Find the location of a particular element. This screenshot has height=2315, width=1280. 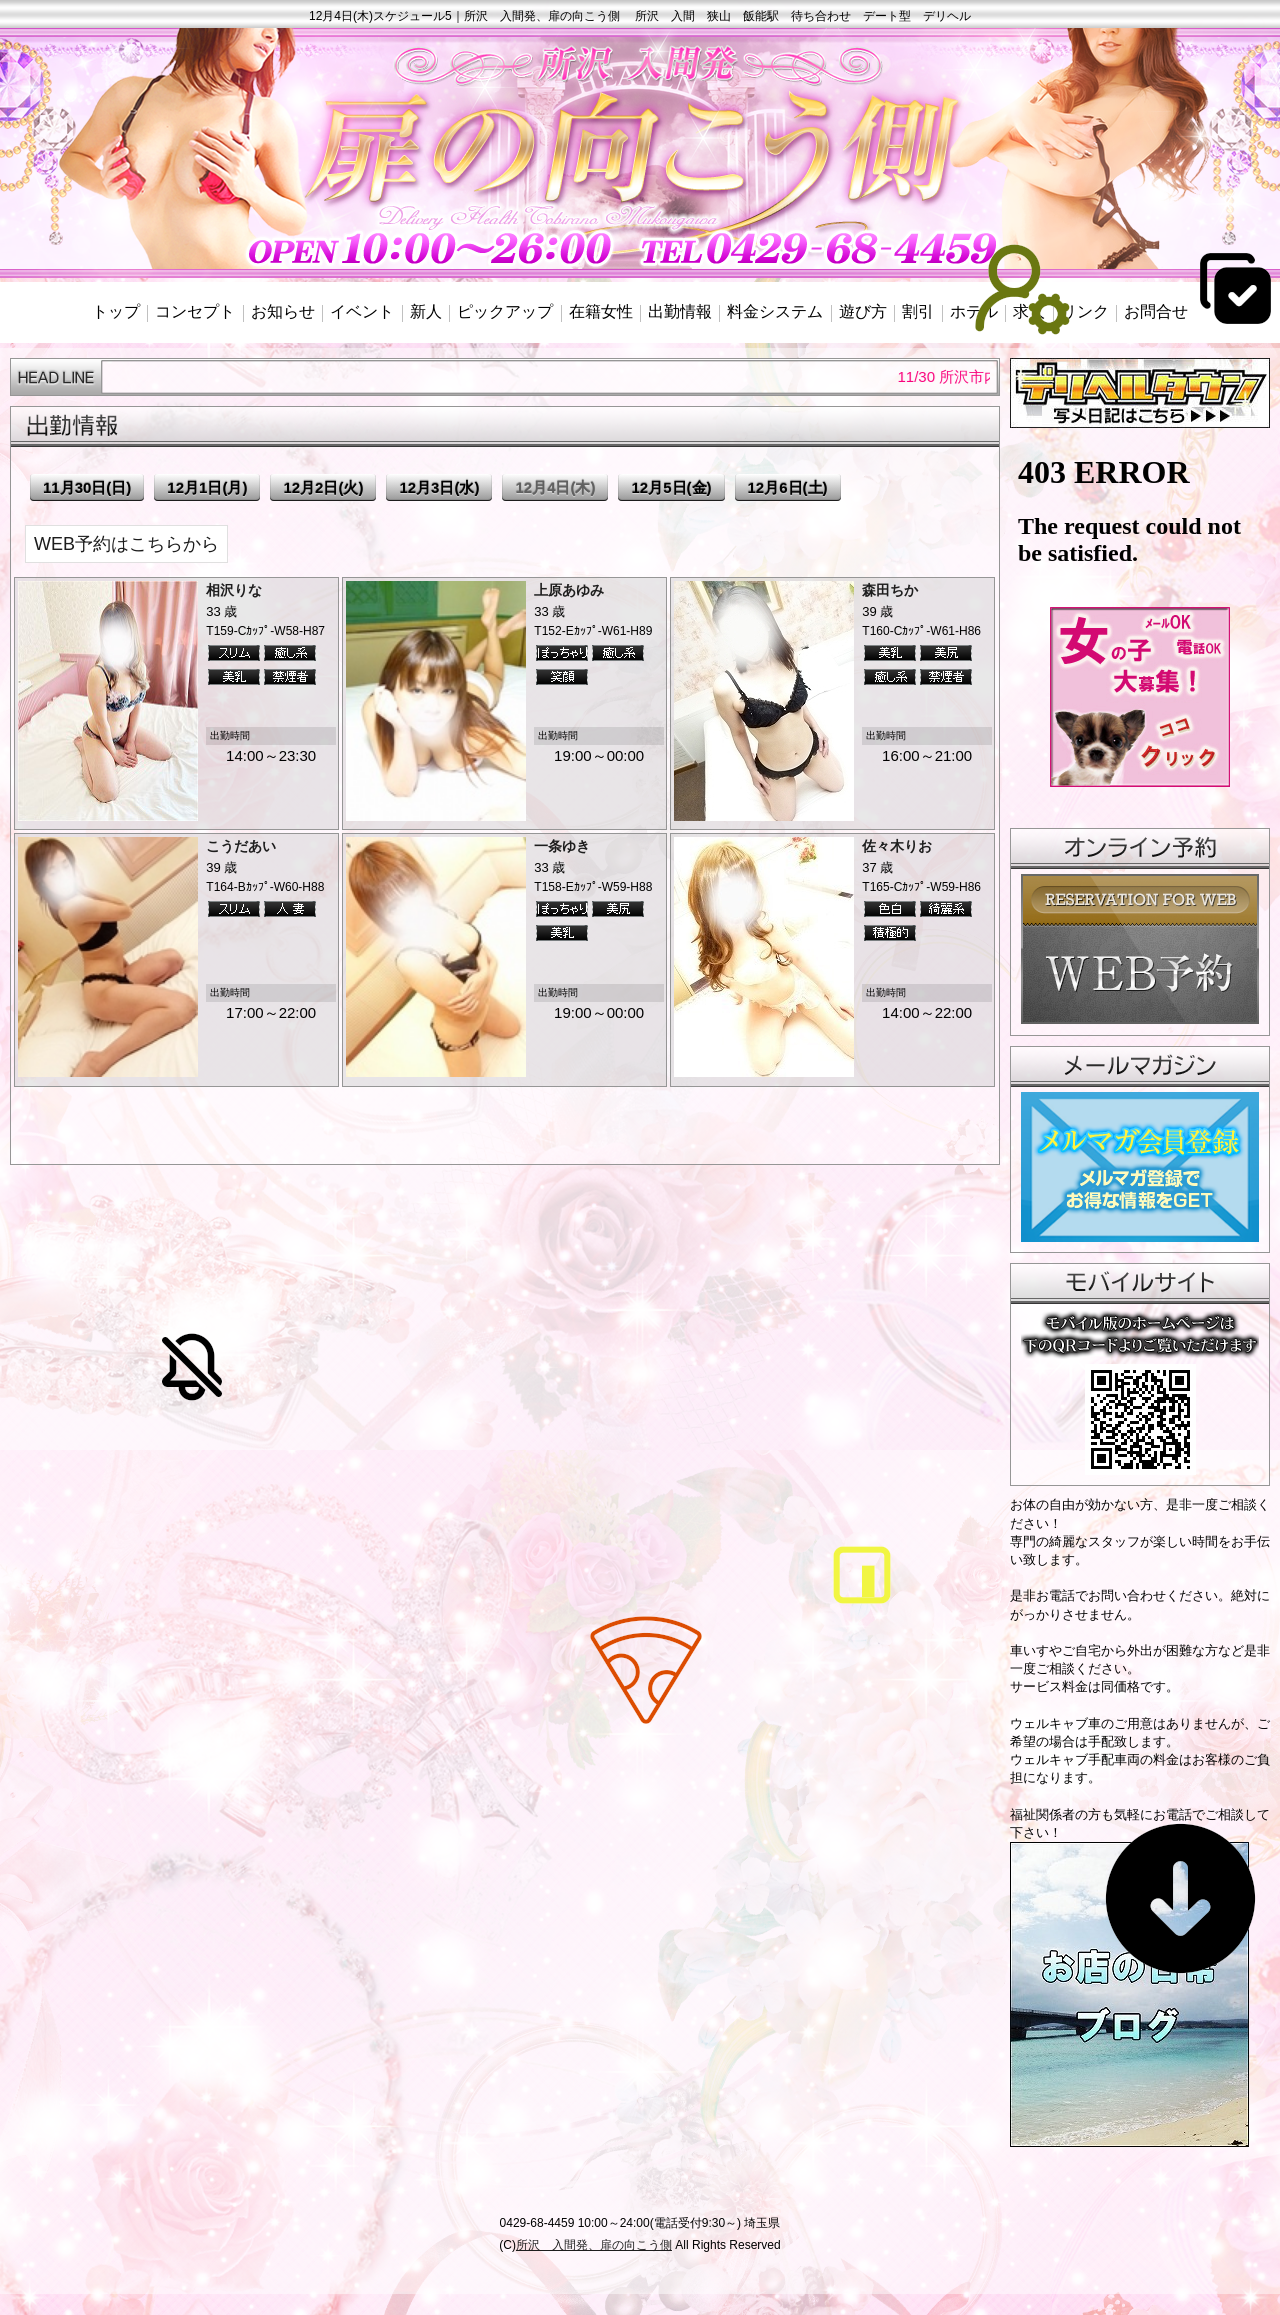

download a file or content is located at coordinates (1180, 1898).